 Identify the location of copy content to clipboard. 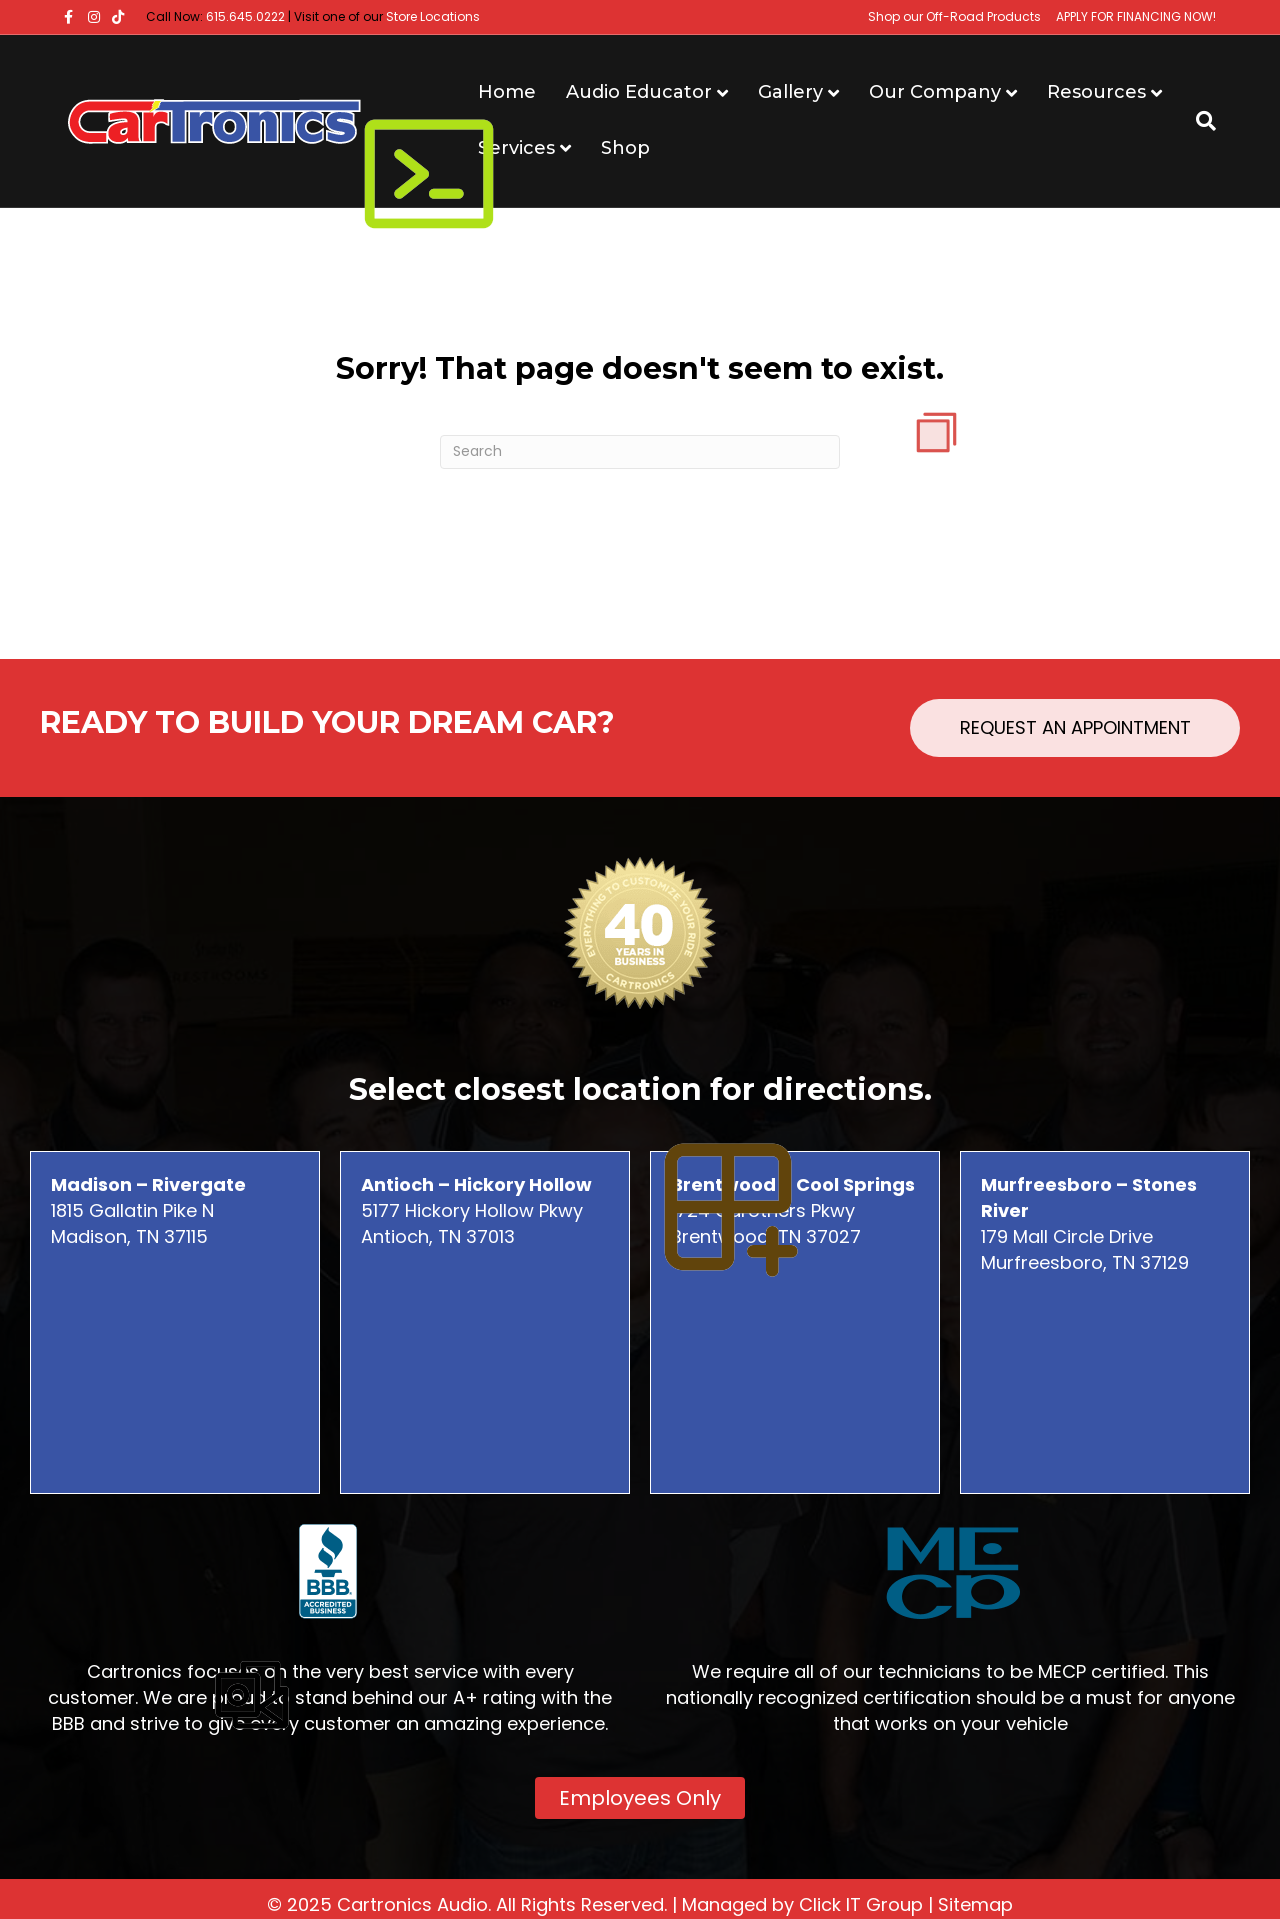
(936, 432).